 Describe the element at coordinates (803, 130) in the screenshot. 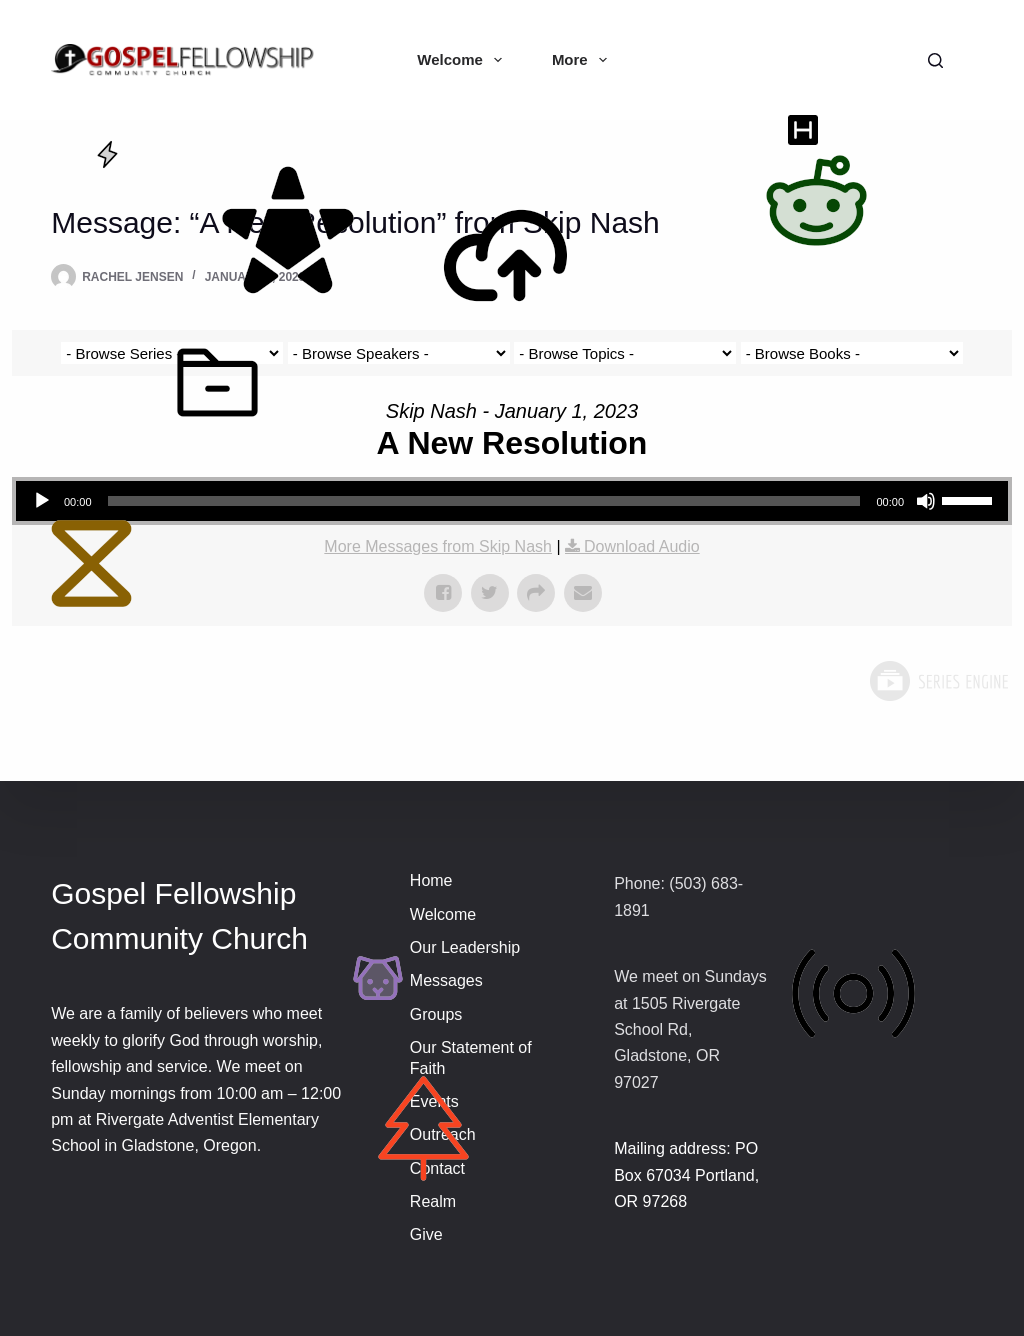

I see `format text as a heading` at that location.